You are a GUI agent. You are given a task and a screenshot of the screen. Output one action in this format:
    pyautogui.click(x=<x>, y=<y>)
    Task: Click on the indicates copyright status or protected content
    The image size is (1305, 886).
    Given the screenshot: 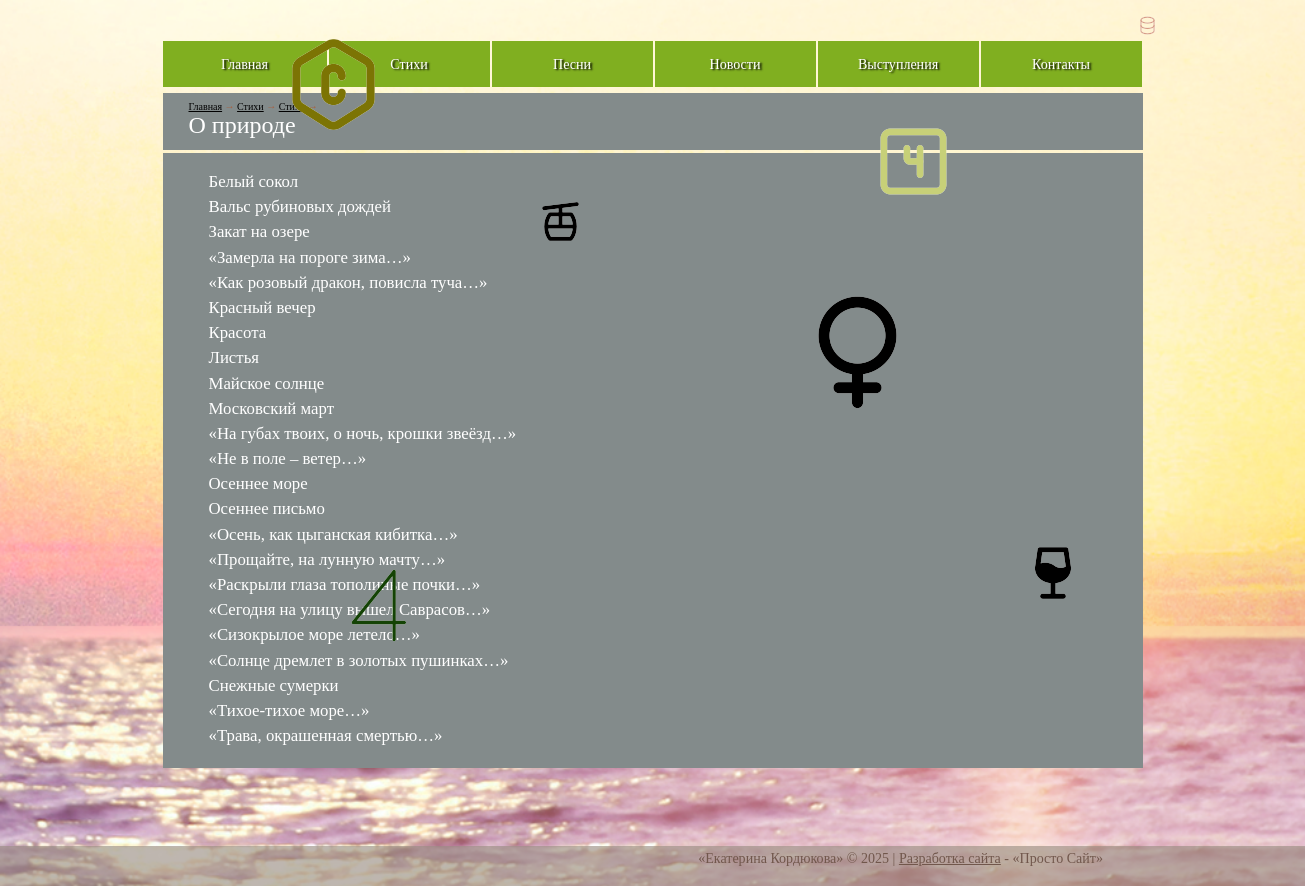 What is the action you would take?
    pyautogui.click(x=333, y=84)
    